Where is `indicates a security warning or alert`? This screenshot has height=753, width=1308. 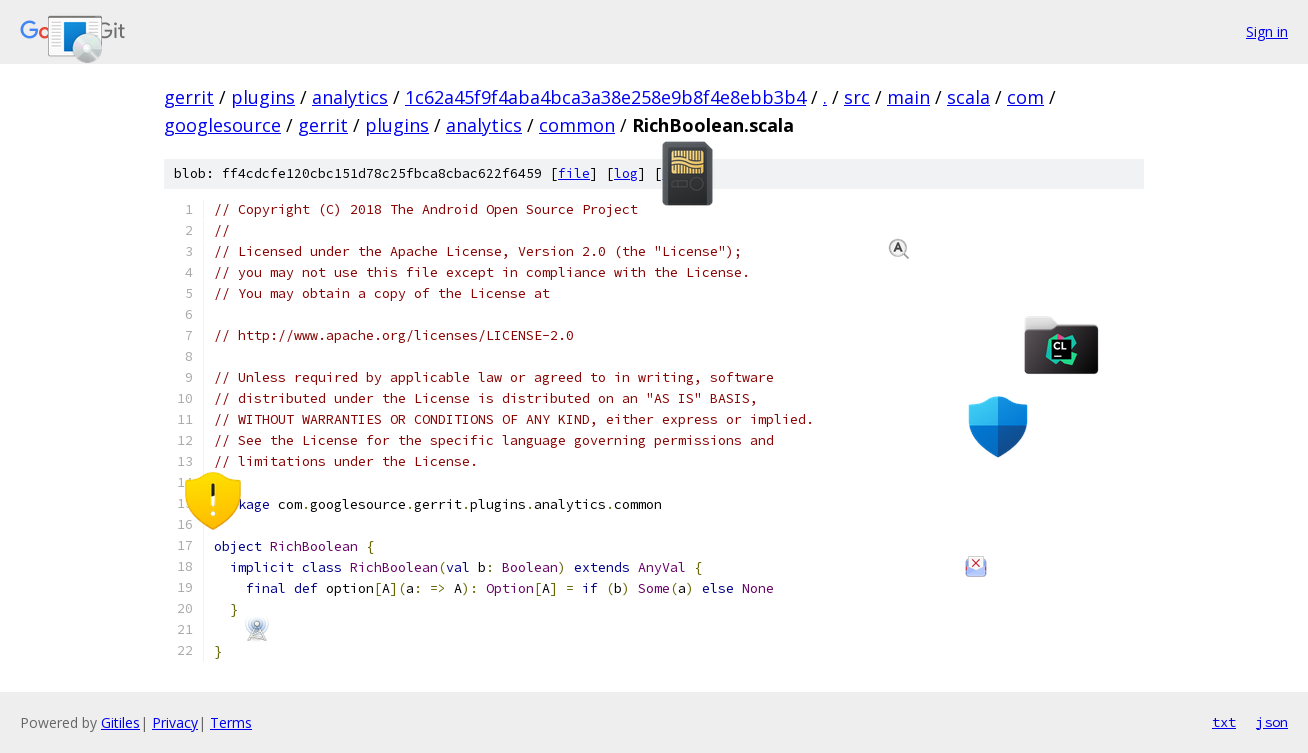
indicates a security warning or alert is located at coordinates (213, 501).